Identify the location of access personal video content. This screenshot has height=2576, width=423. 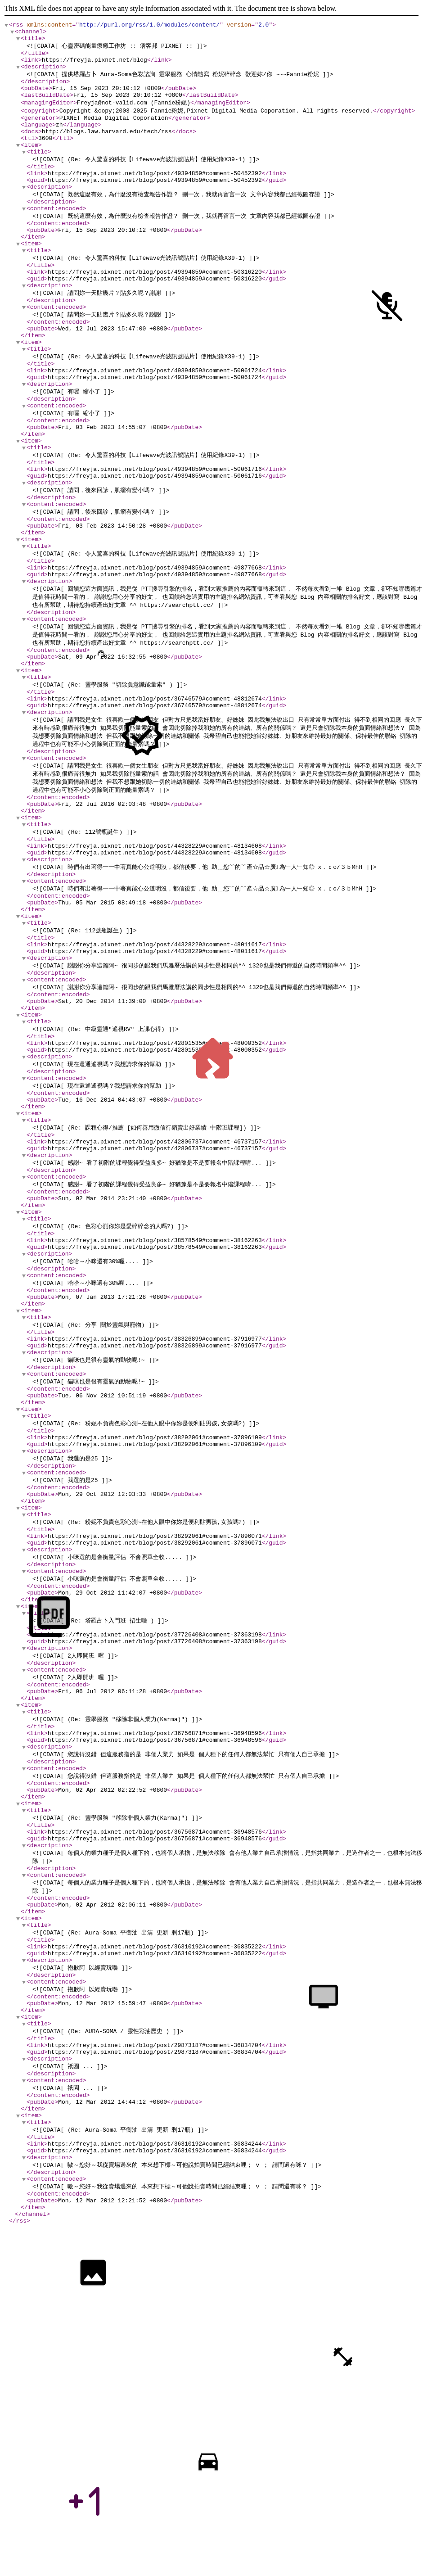
(324, 1997).